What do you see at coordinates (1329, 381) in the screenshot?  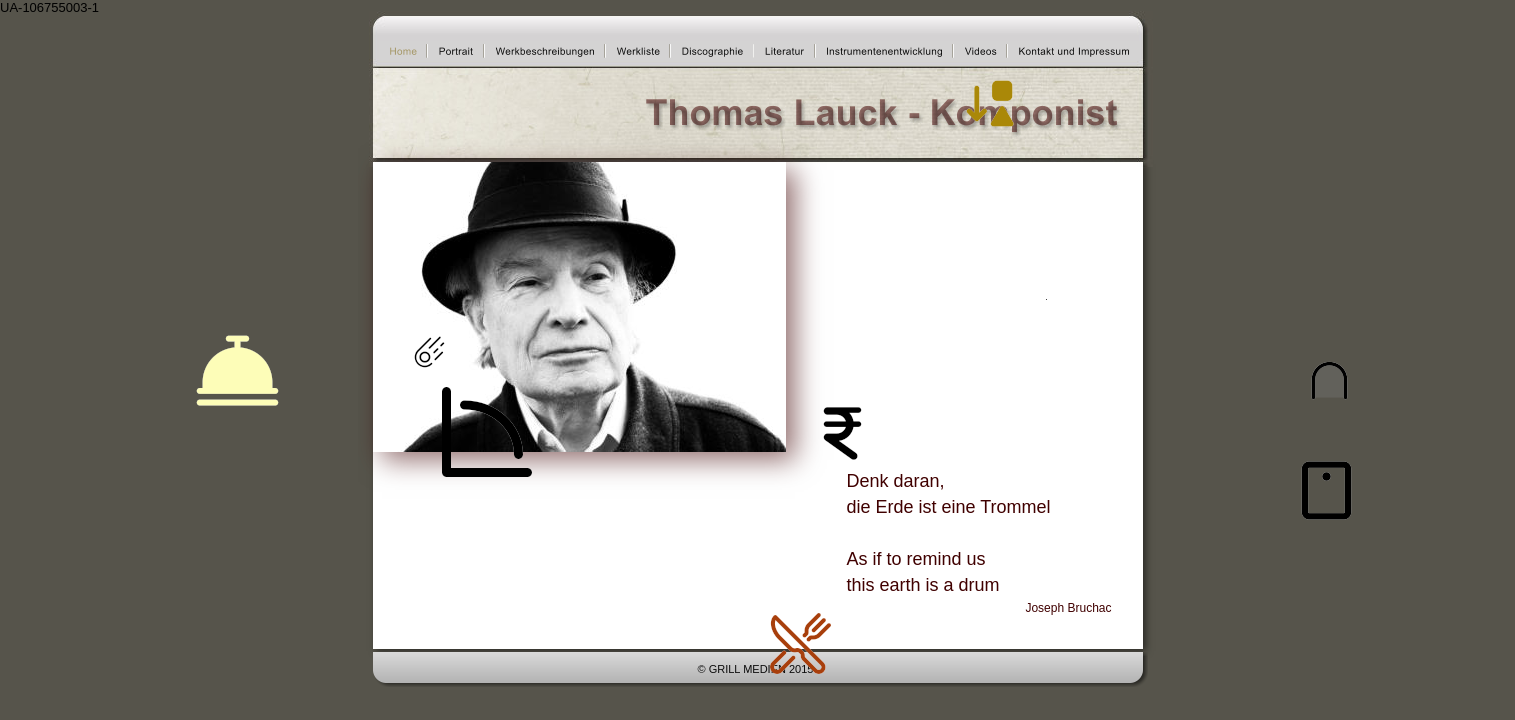 I see `represents set intersection in data operations` at bounding box center [1329, 381].